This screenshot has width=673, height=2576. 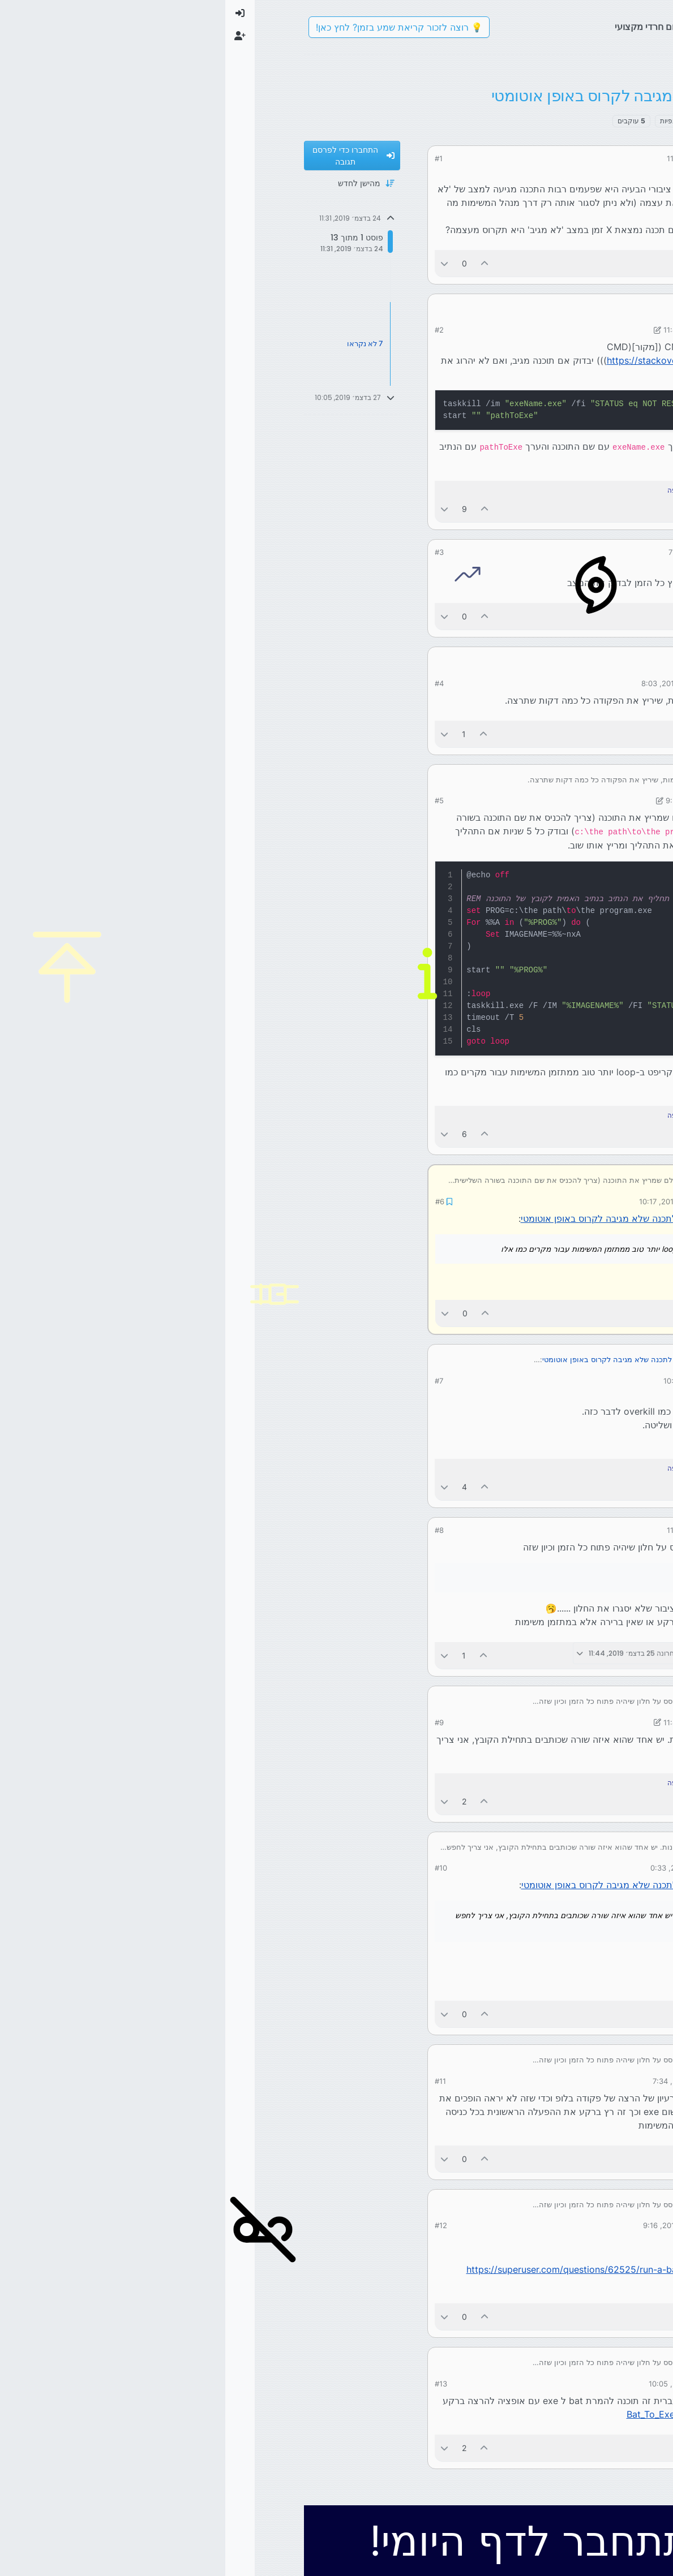 I want to click on move item to top of list, so click(x=67, y=966).